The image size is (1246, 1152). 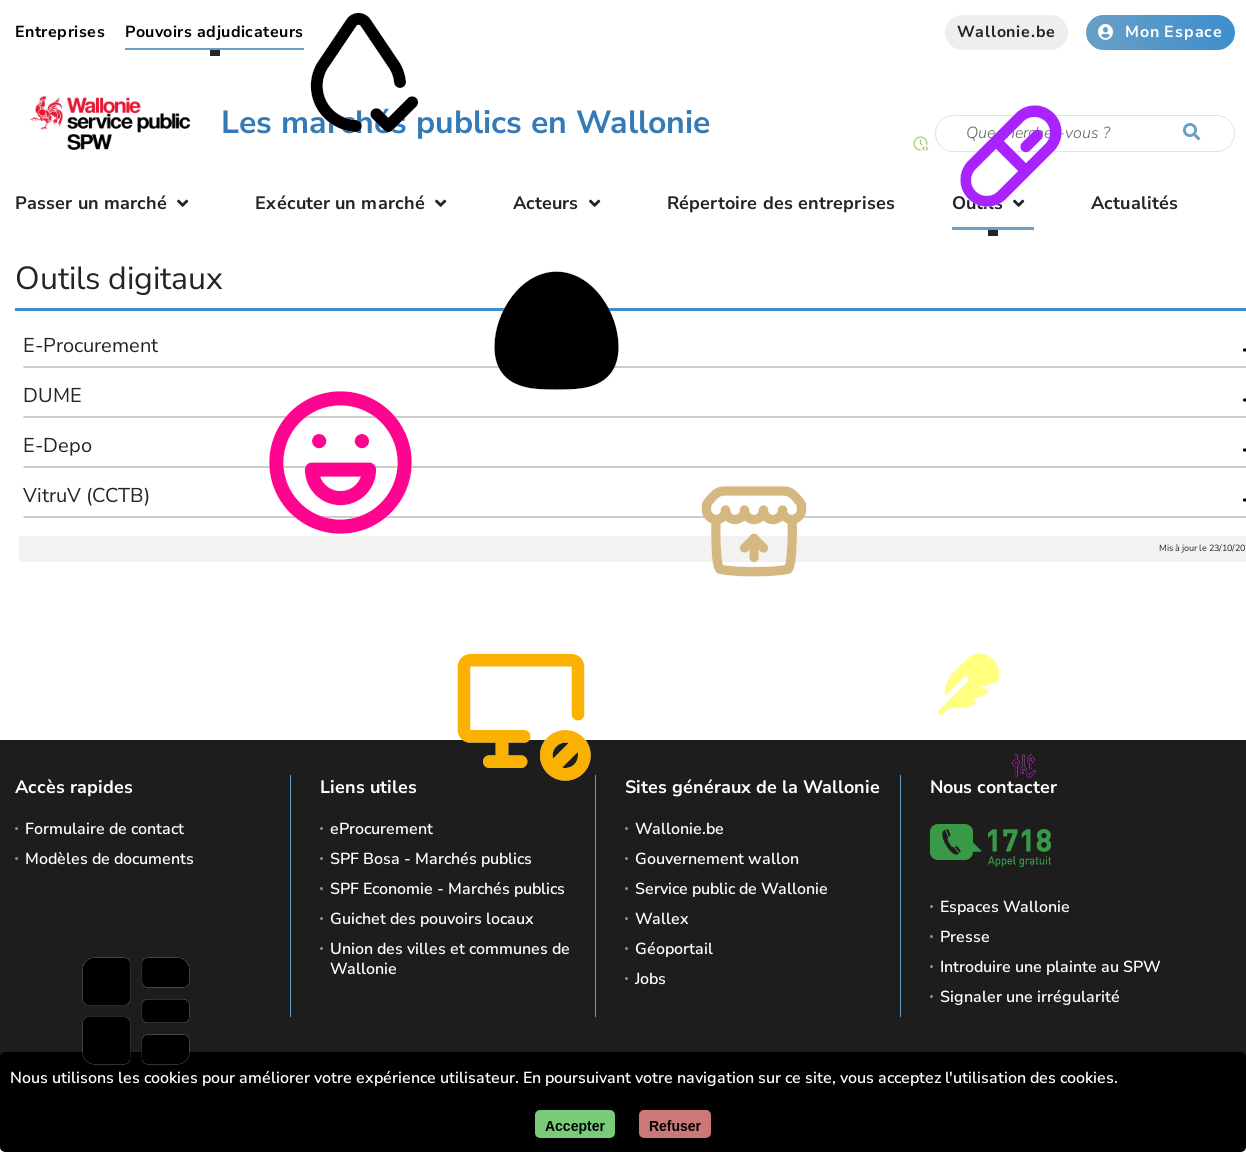 I want to click on switch to split board layout view, so click(x=136, y=1011).